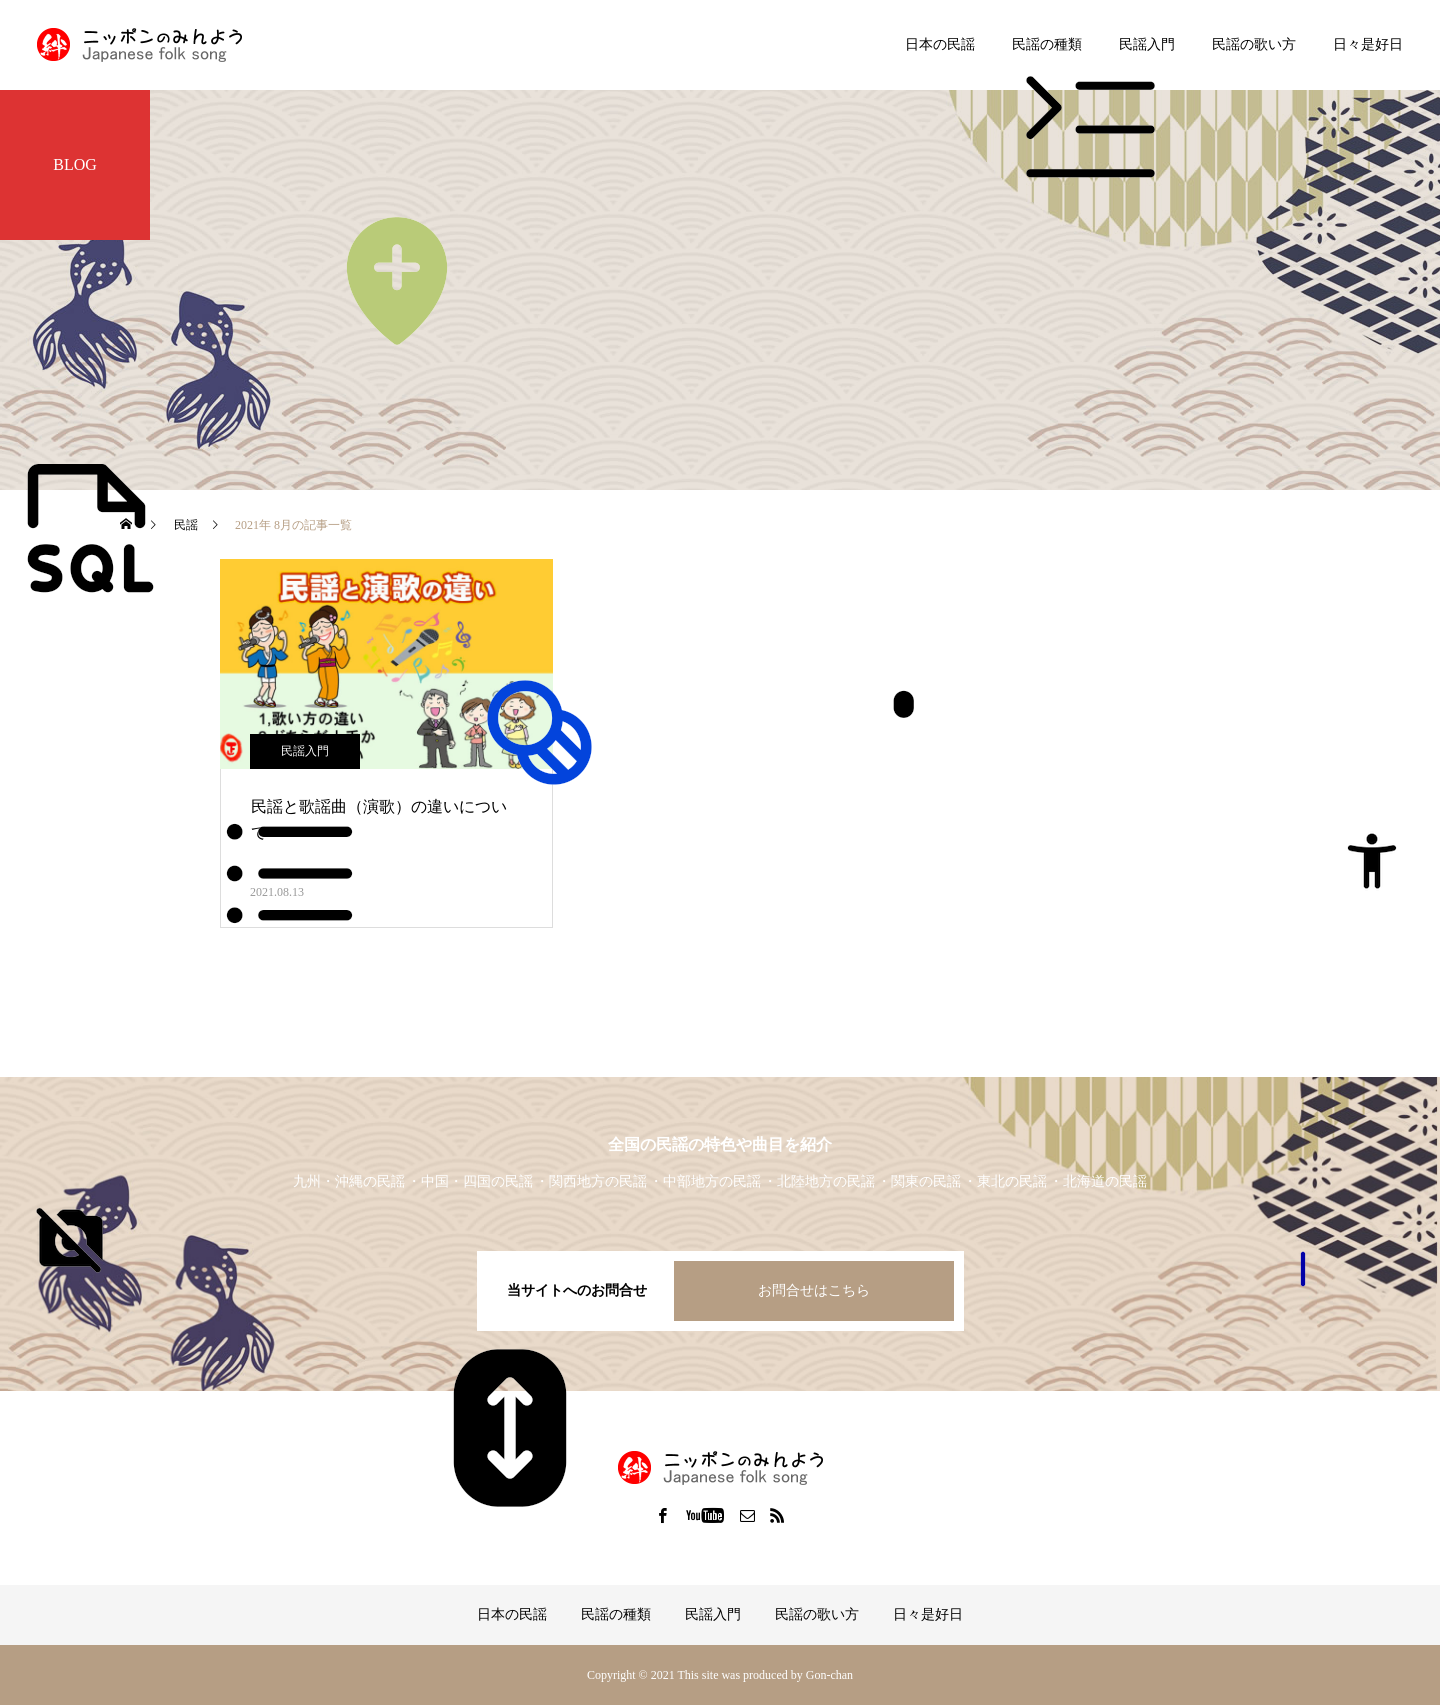  What do you see at coordinates (397, 281) in the screenshot?
I see `add a new location pin` at bounding box center [397, 281].